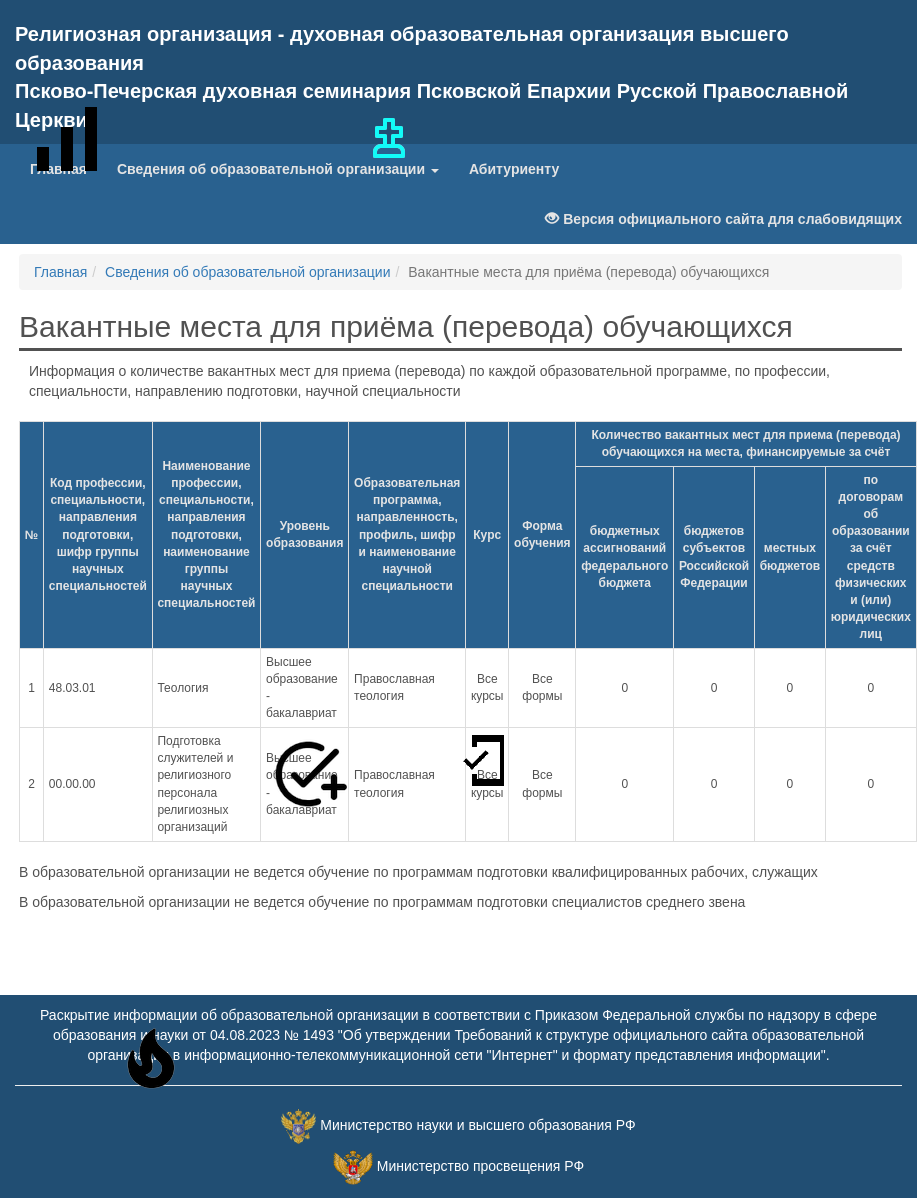 The image size is (917, 1198). I want to click on indicates mobile-optimized or responsive content, so click(483, 760).